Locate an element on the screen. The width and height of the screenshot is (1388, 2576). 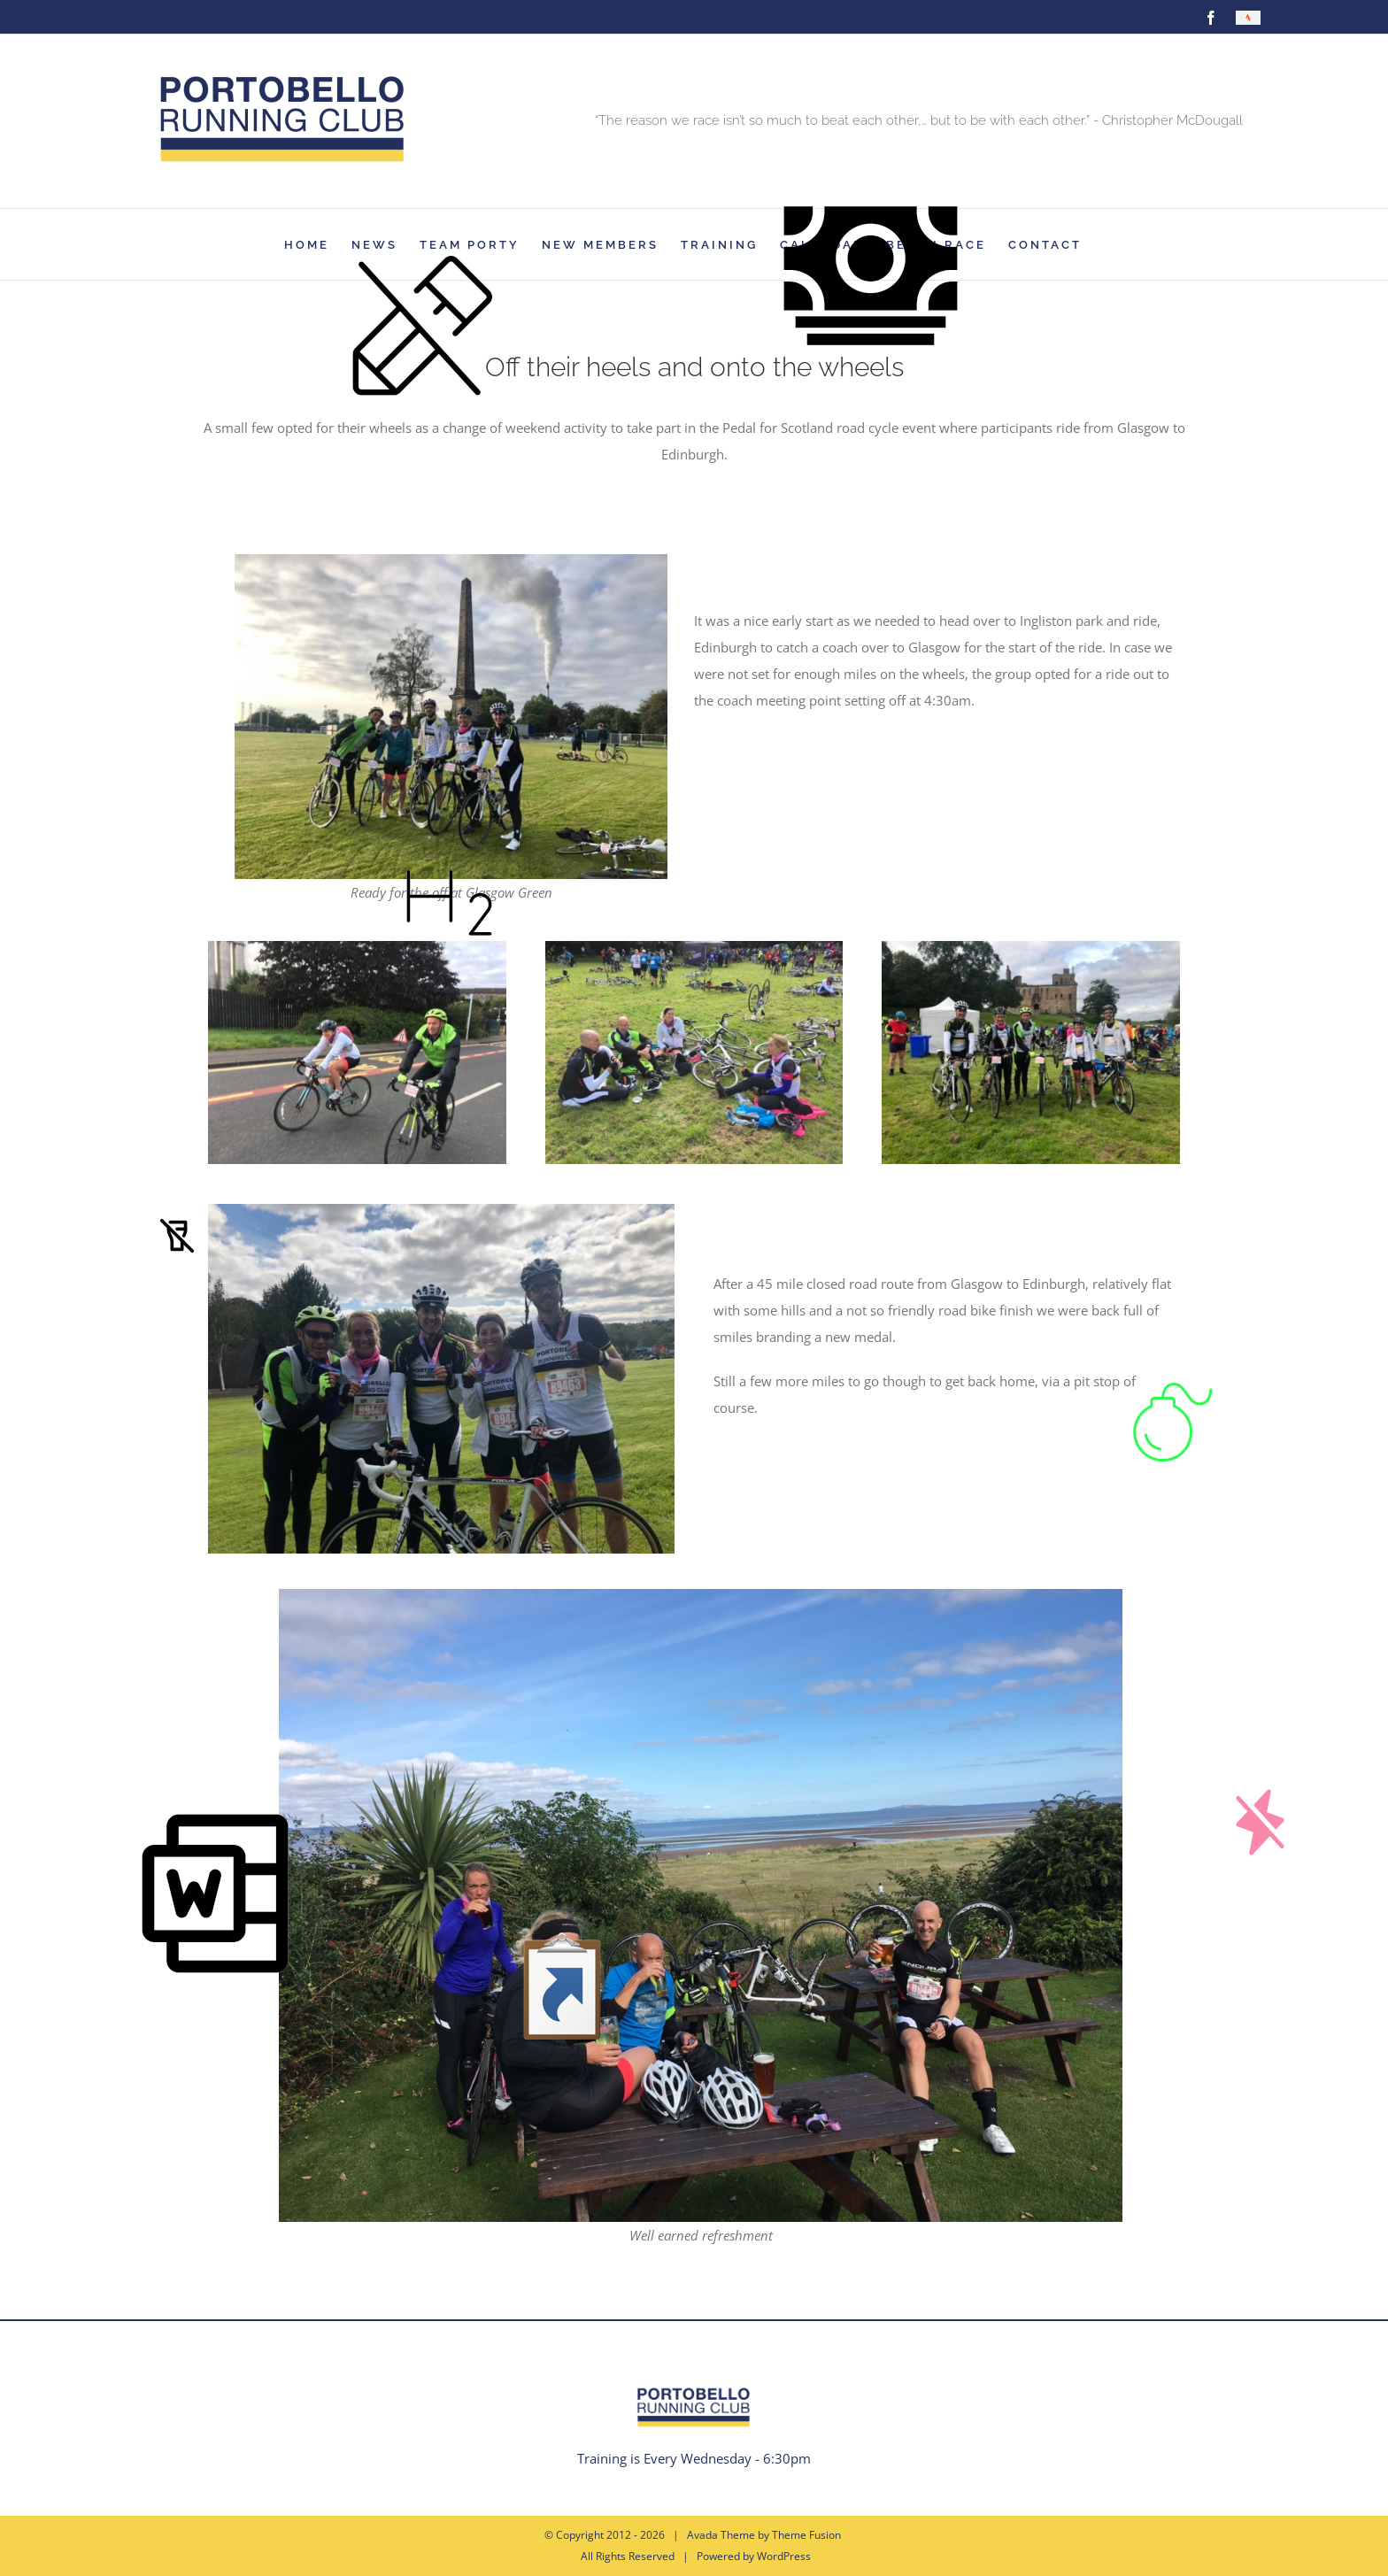
view your cash balance is located at coordinates (870, 275).